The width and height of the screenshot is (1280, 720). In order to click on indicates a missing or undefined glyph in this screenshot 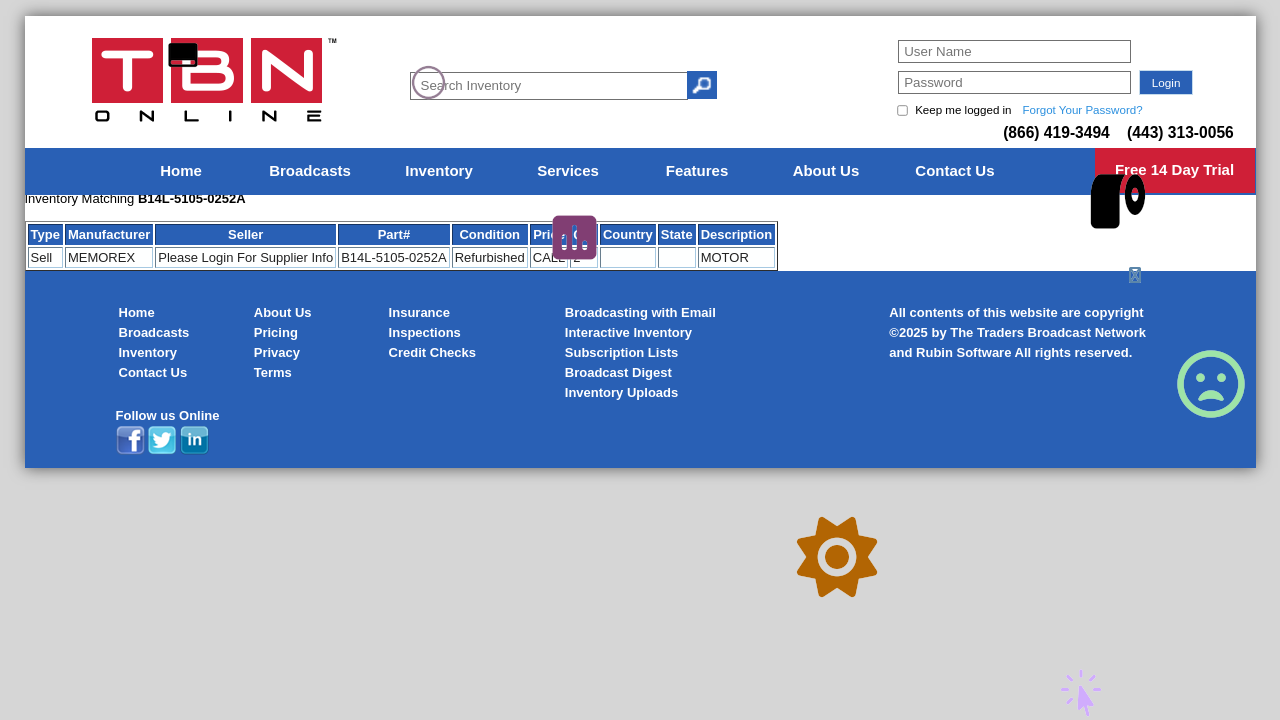, I will do `click(1135, 275)`.